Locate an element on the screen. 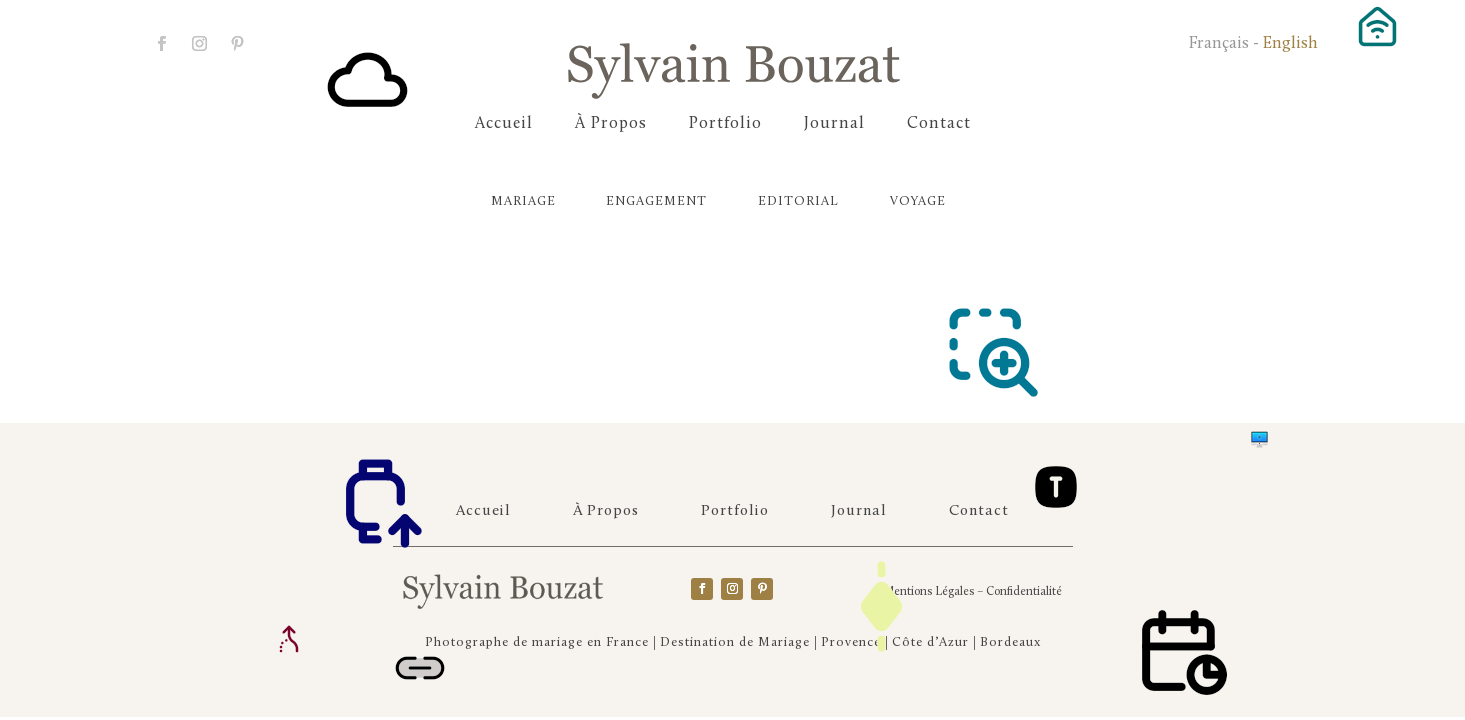 This screenshot has width=1465, height=720. merge content from right side is located at coordinates (289, 639).